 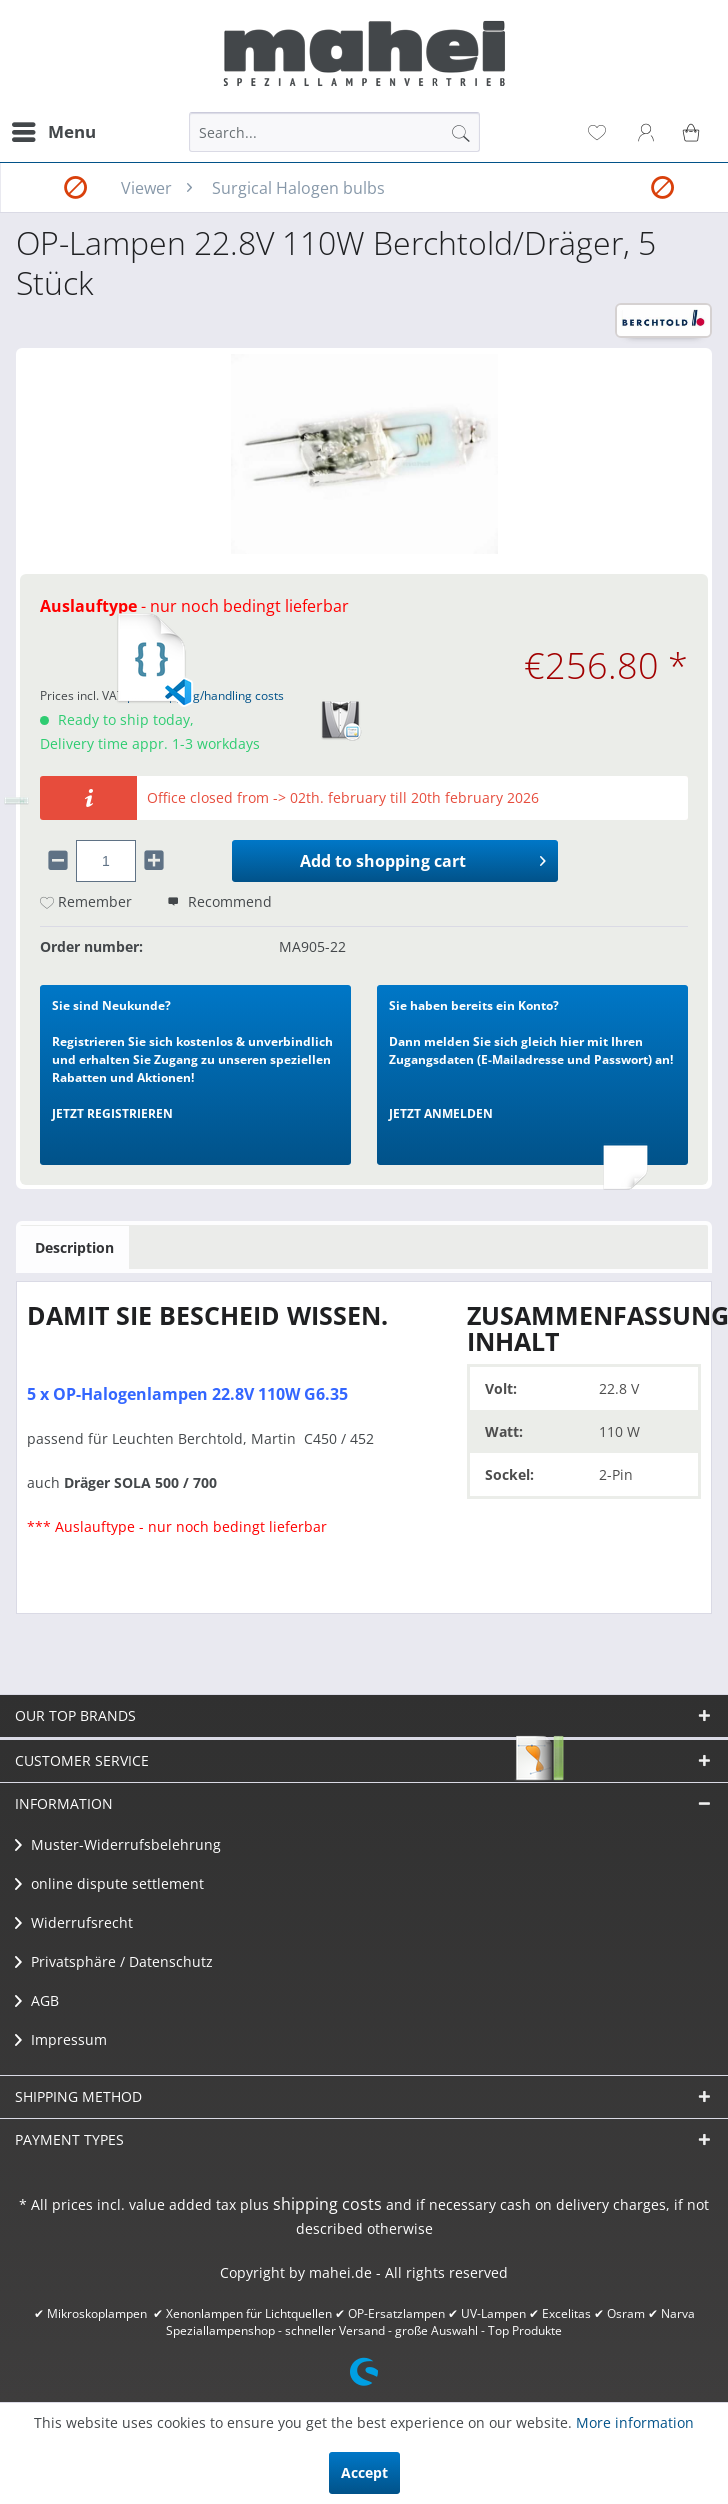 What do you see at coordinates (625, 1168) in the screenshot?
I see `unknown or unrecognized clipping file type` at bounding box center [625, 1168].